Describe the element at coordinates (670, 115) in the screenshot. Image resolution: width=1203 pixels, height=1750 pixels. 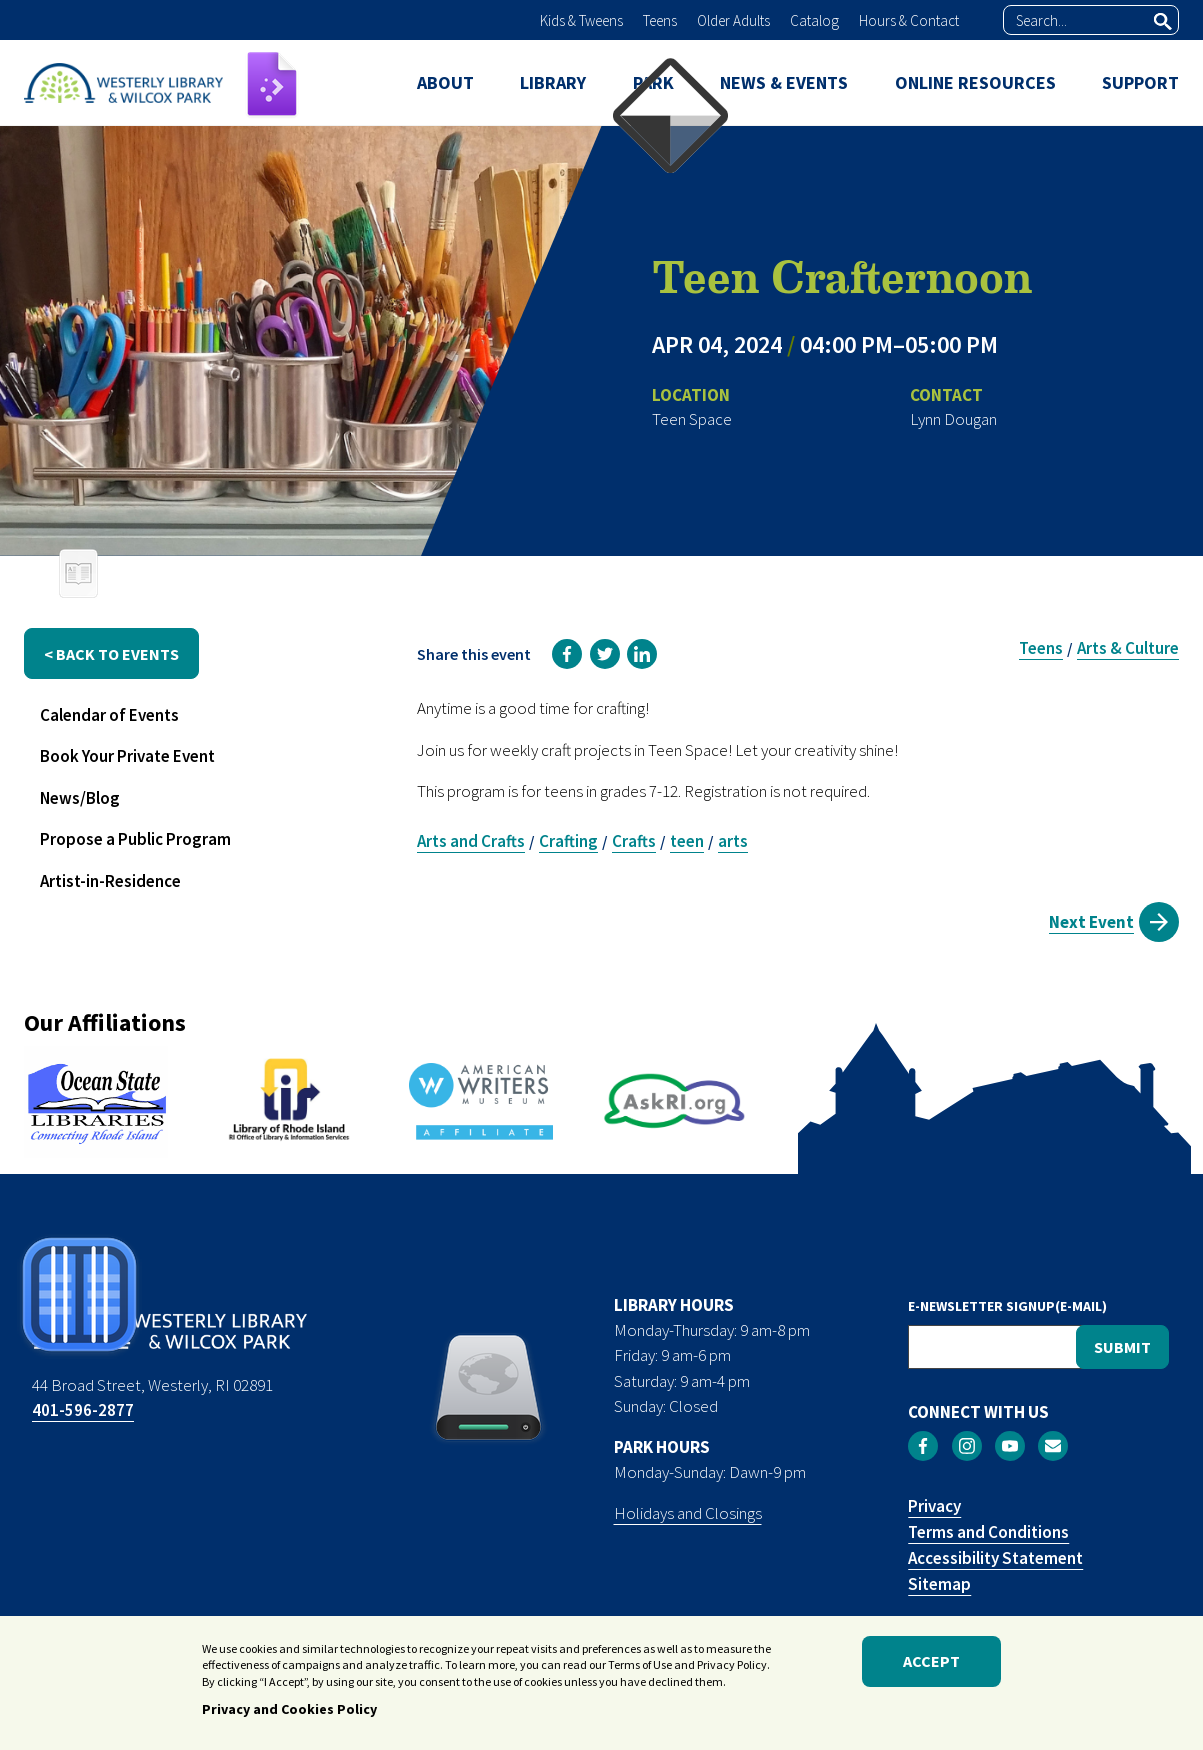
I see `open fragments torrent client` at that location.